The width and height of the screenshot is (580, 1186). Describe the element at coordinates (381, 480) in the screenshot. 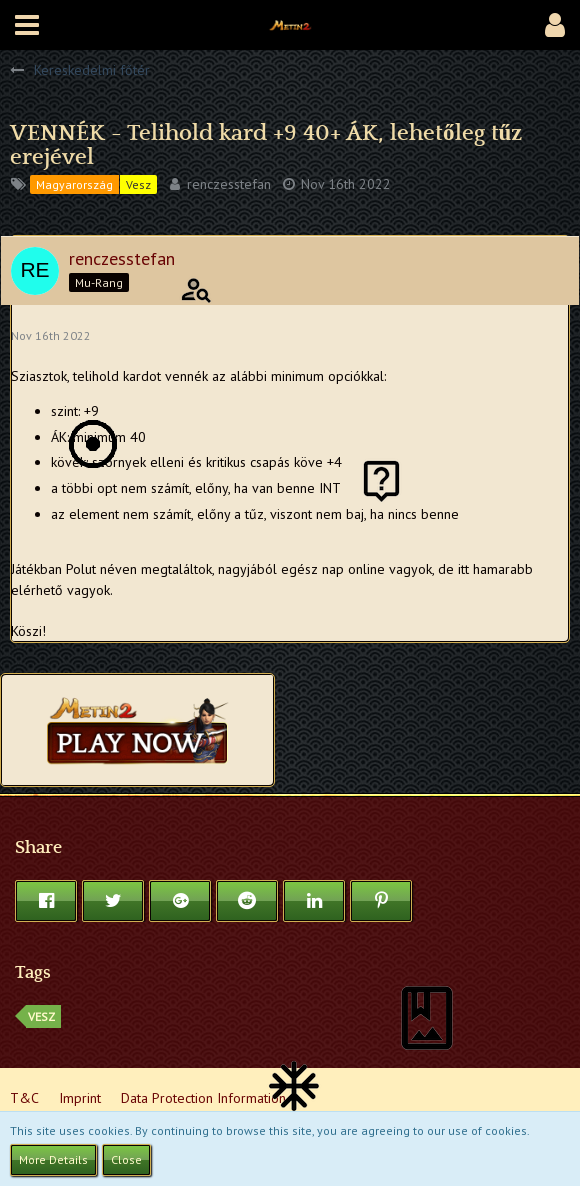

I see `access live help or support chat` at that location.